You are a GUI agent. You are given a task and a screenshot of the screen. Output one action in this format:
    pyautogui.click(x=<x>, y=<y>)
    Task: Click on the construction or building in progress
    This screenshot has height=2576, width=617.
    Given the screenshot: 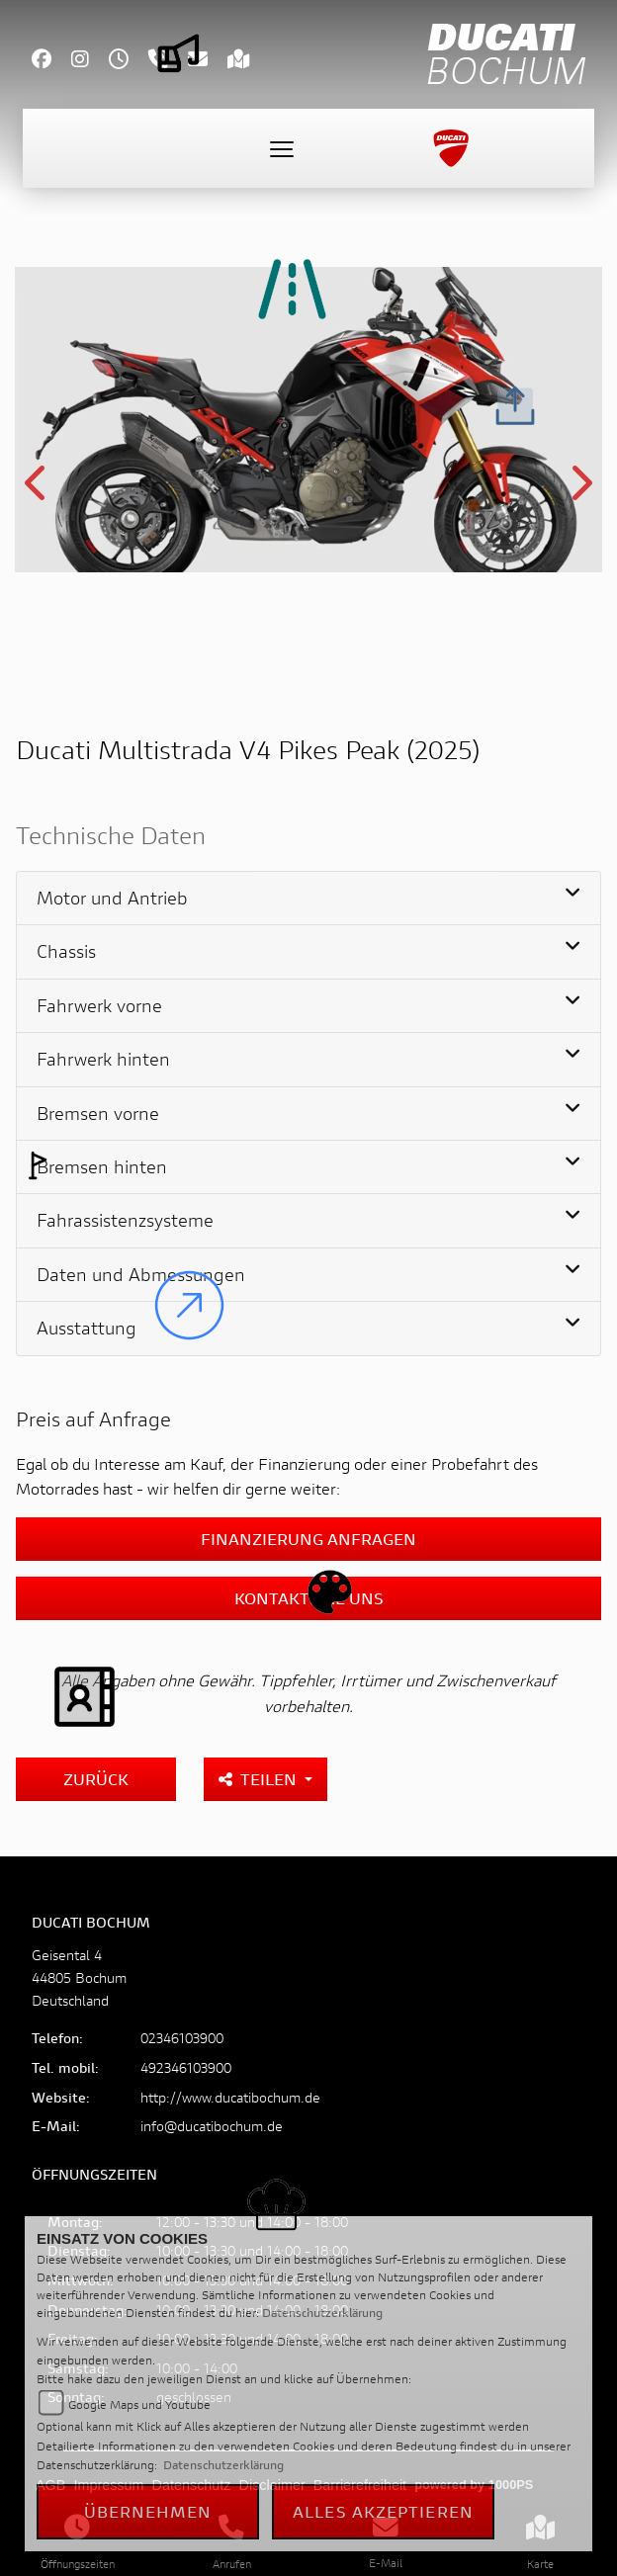 What is the action you would take?
    pyautogui.click(x=179, y=55)
    